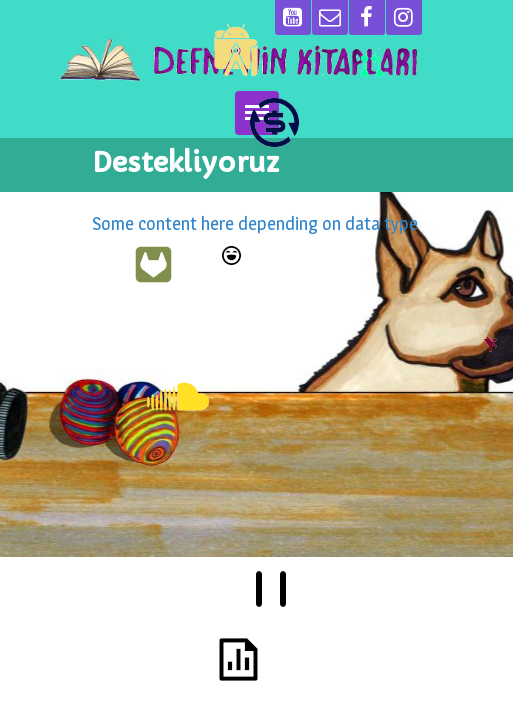  What do you see at coordinates (490, 344) in the screenshot?
I see `clear all active filters` at bounding box center [490, 344].